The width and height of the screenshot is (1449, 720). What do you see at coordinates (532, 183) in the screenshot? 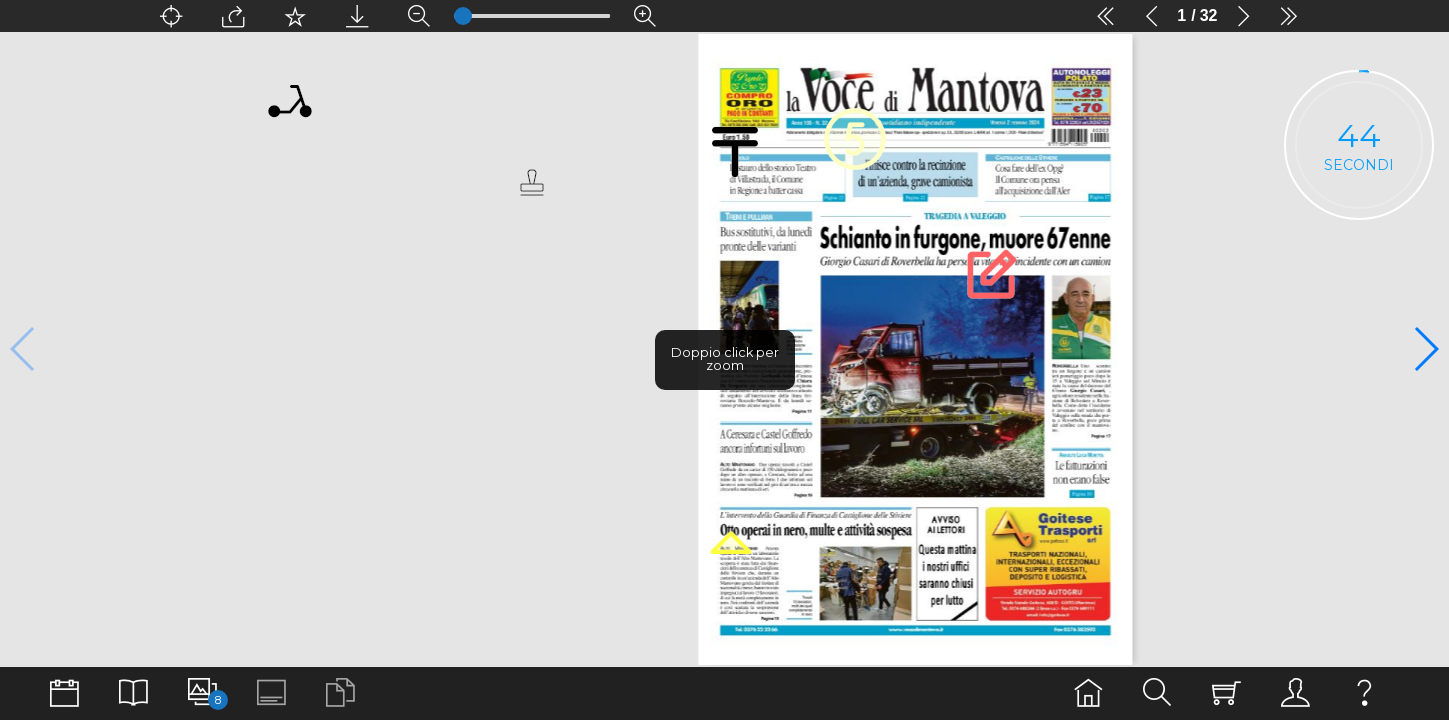
I see `apply a stamp or seal to a document` at bounding box center [532, 183].